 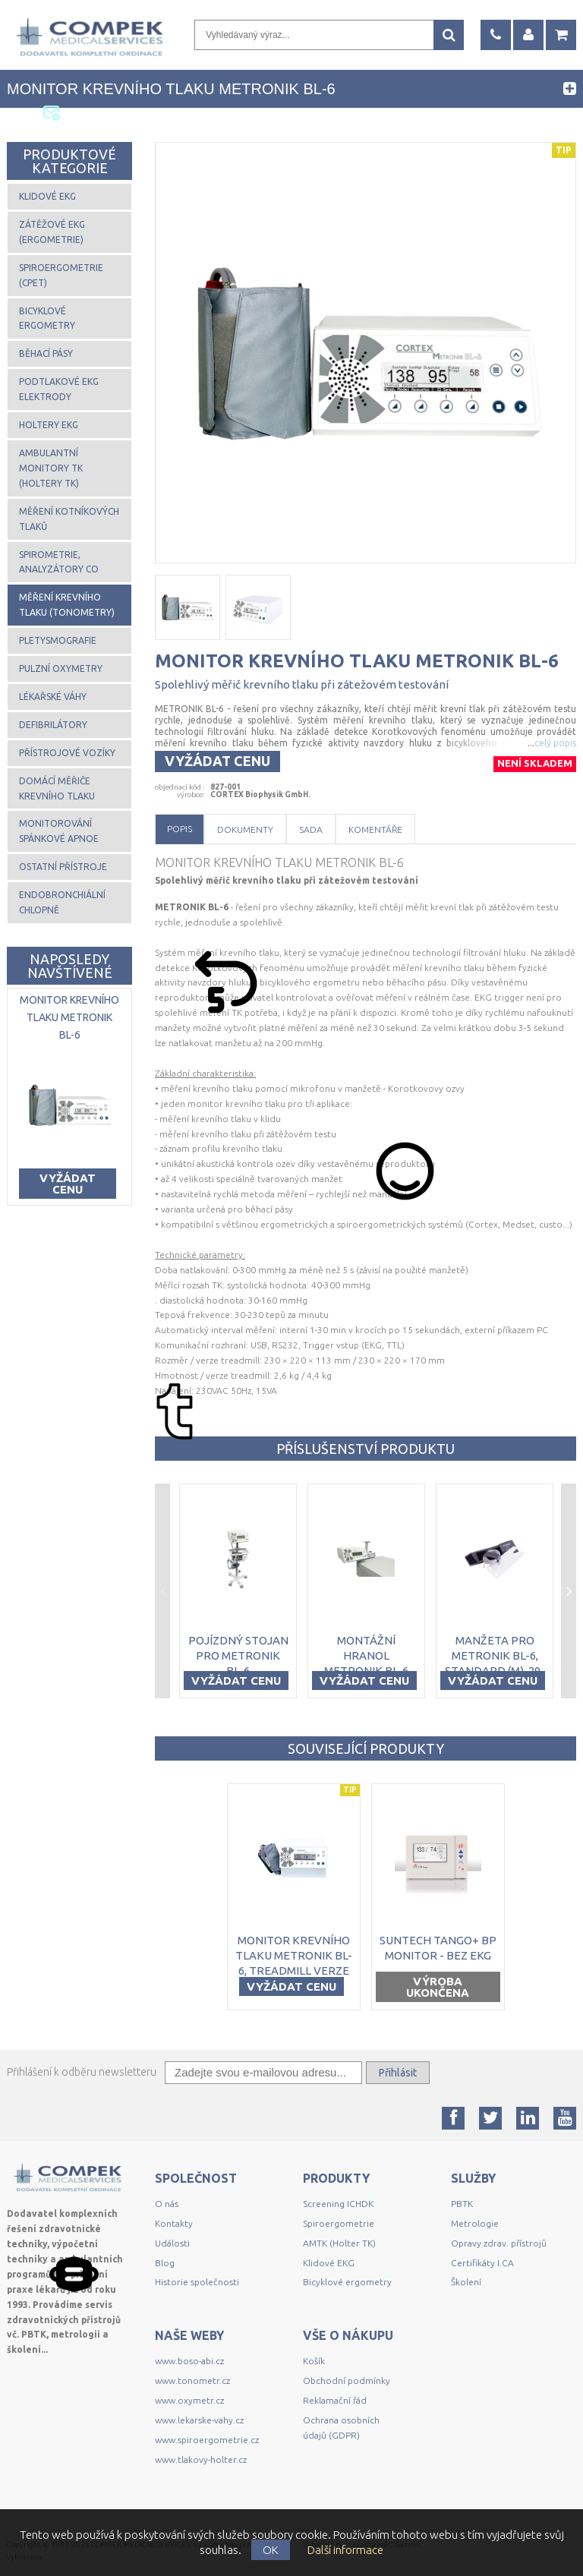 I want to click on indicates mask required or health safety area, so click(x=74, y=2274).